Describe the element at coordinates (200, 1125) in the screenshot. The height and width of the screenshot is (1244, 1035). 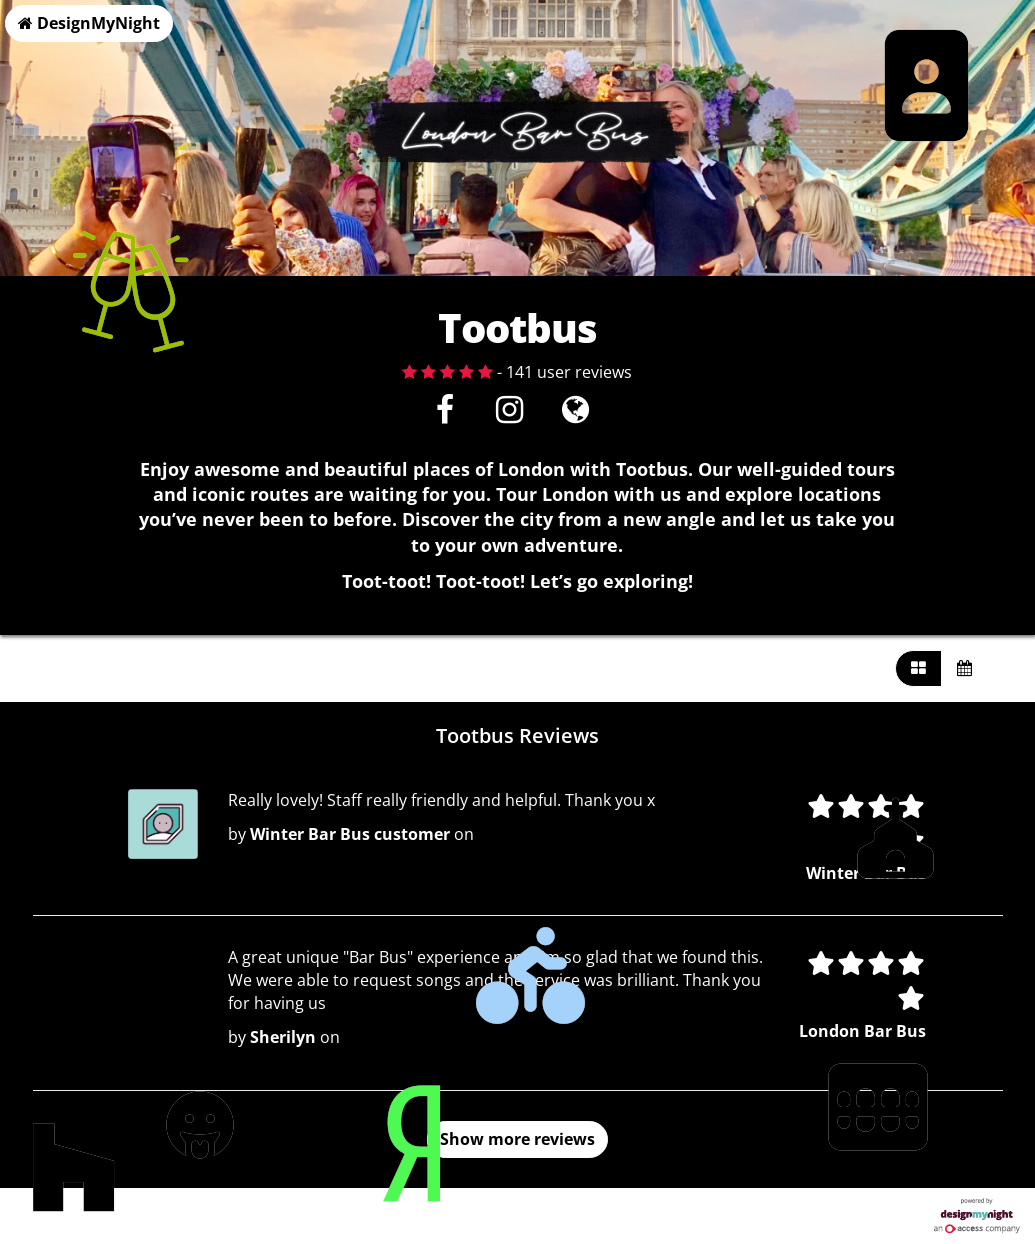
I see `add a playful or silly reaction` at that location.